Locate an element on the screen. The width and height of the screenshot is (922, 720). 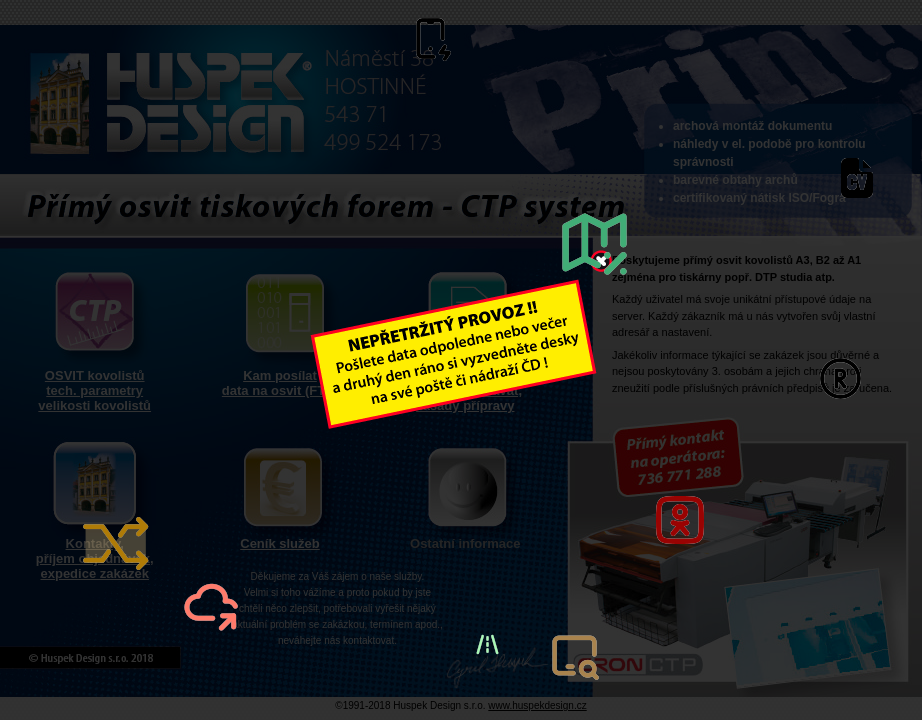
view directions or navigation is located at coordinates (487, 644).